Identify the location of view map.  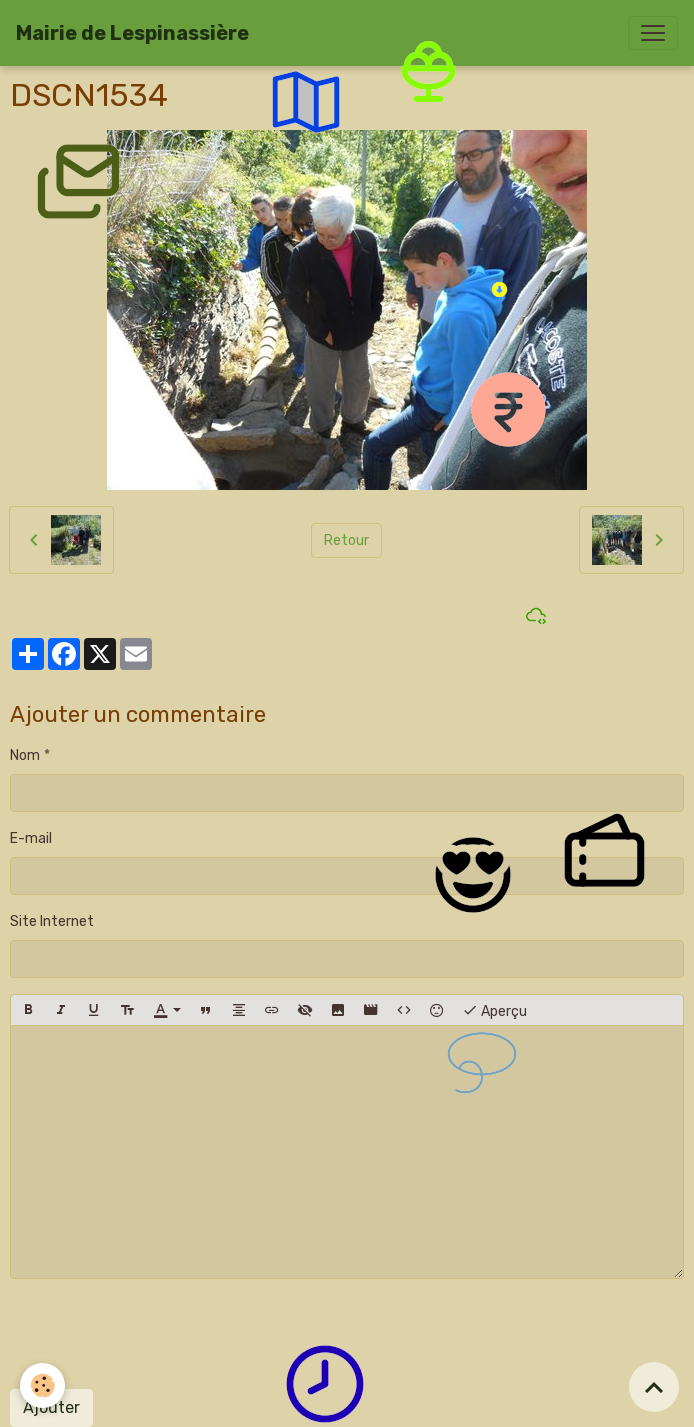
(306, 102).